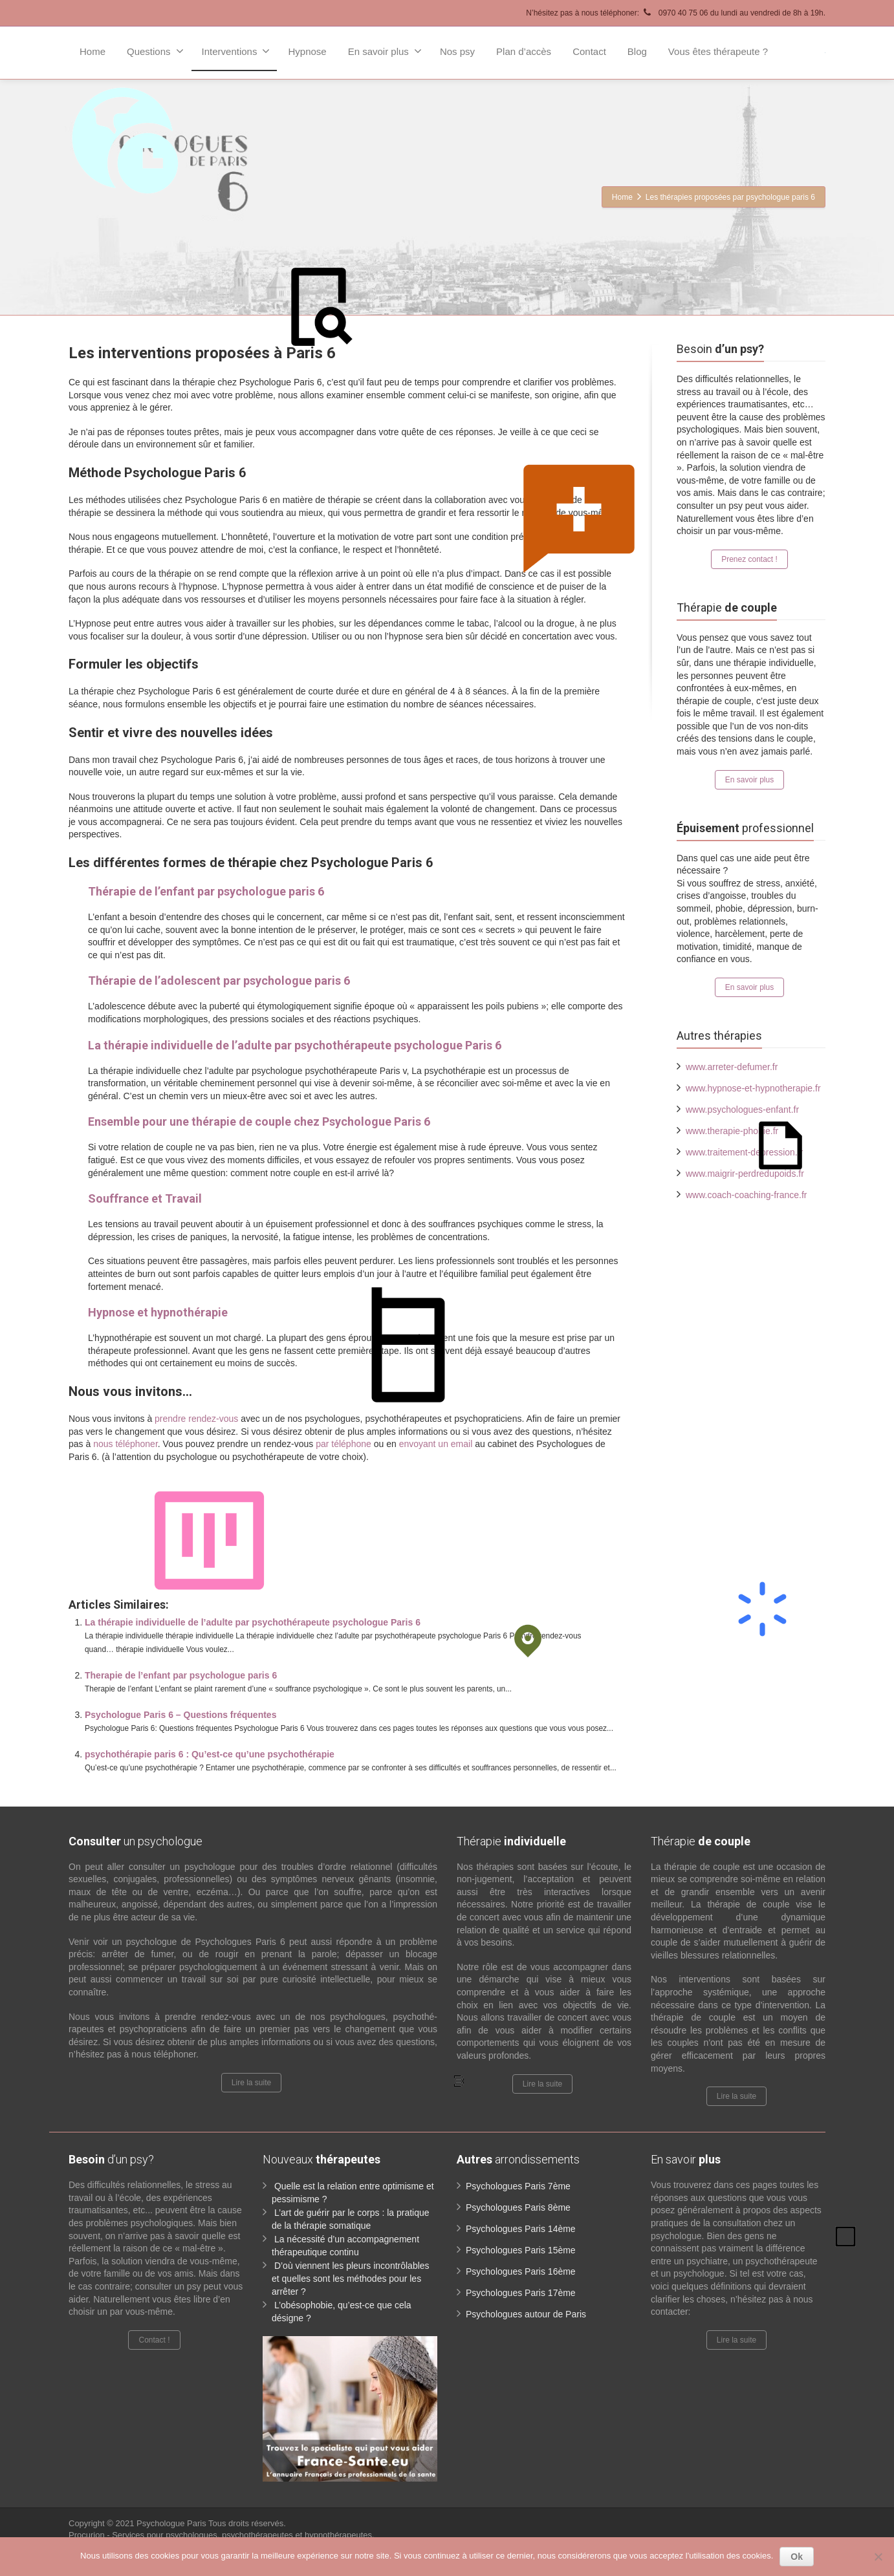 The height and width of the screenshot is (2576, 894). I want to click on loading content in progress, so click(762, 1609).